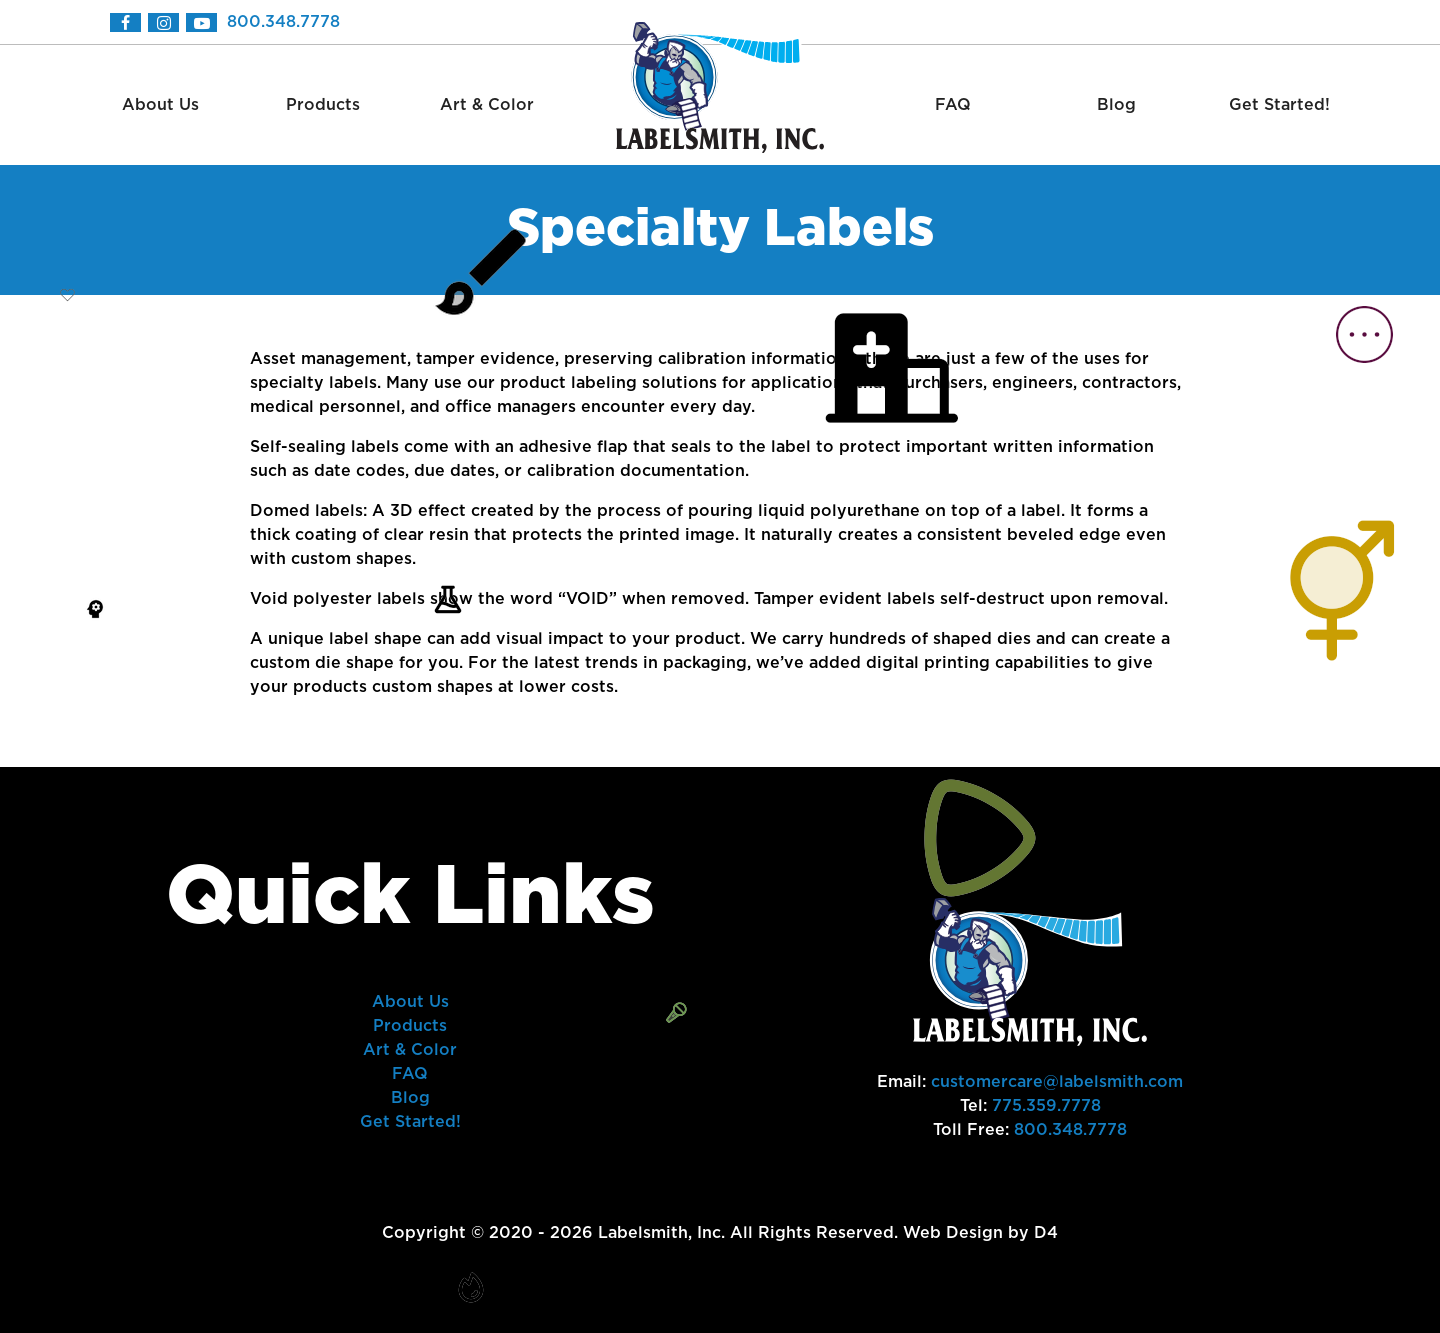 The image size is (1440, 1333). I want to click on find nearby hospitals or medical facilities, so click(885, 368).